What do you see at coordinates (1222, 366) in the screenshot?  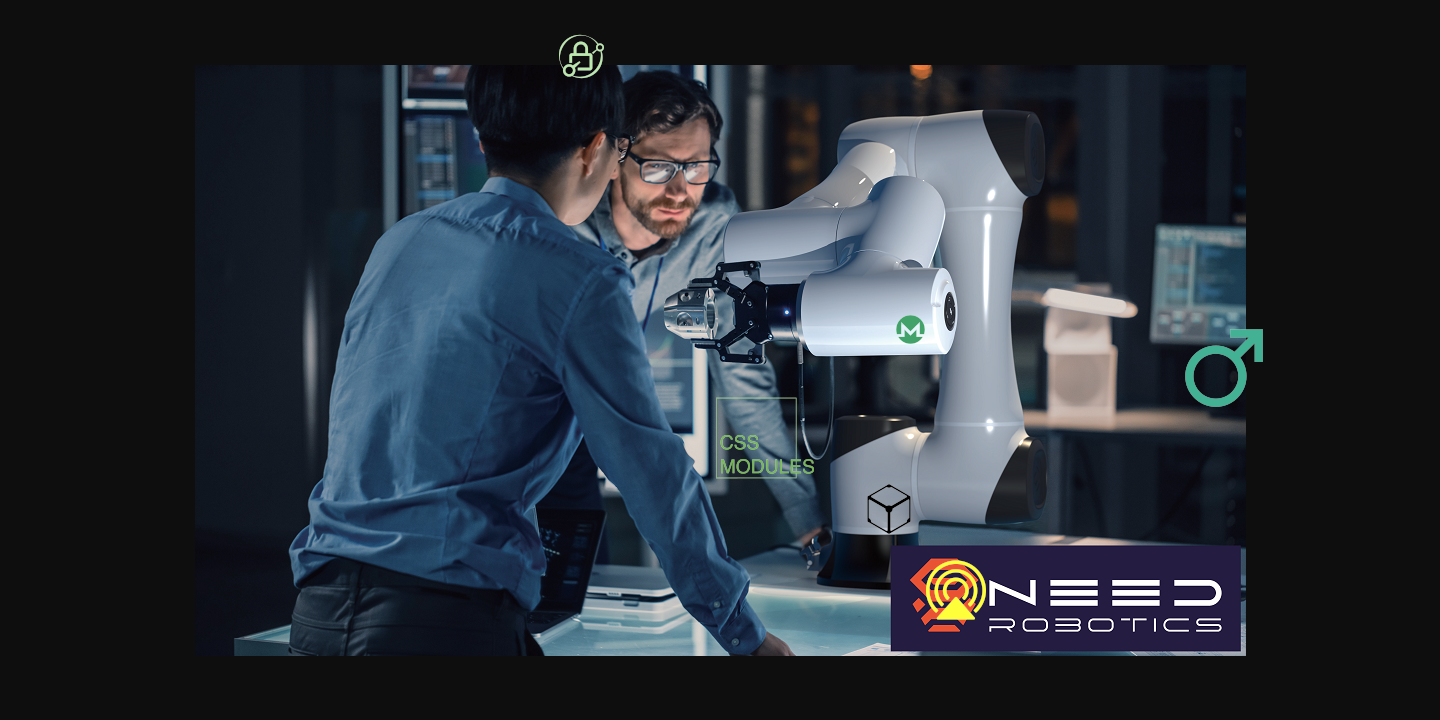 I see `indicates male or masculine gender option` at bounding box center [1222, 366].